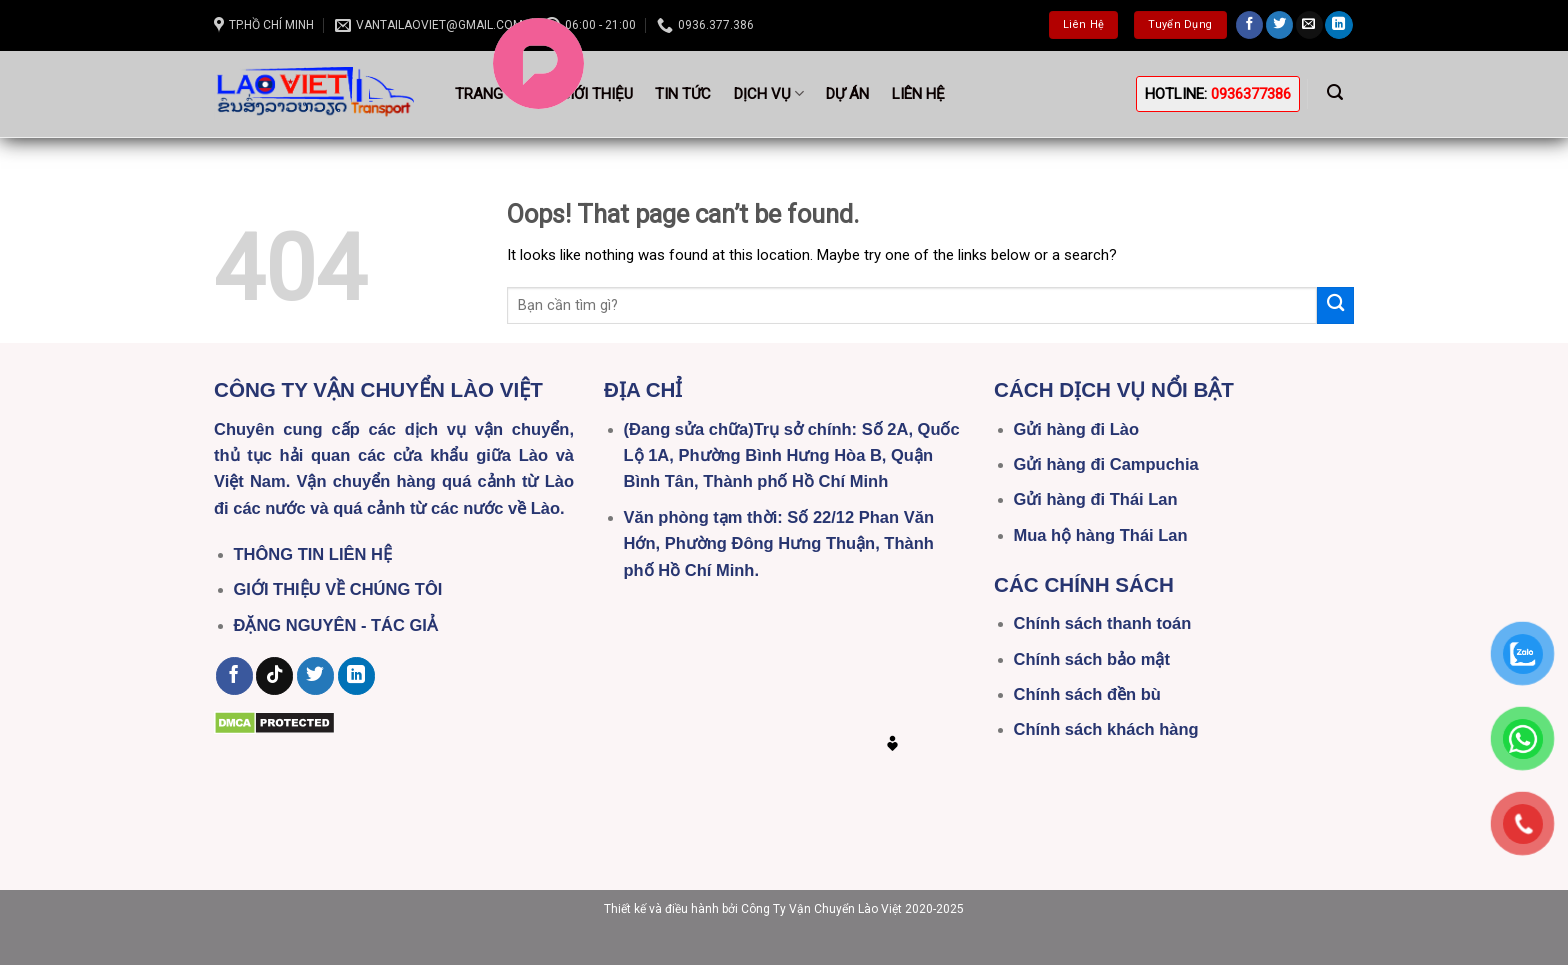 The image size is (1568, 965). I want to click on open the Pixelfed app, so click(538, 63).